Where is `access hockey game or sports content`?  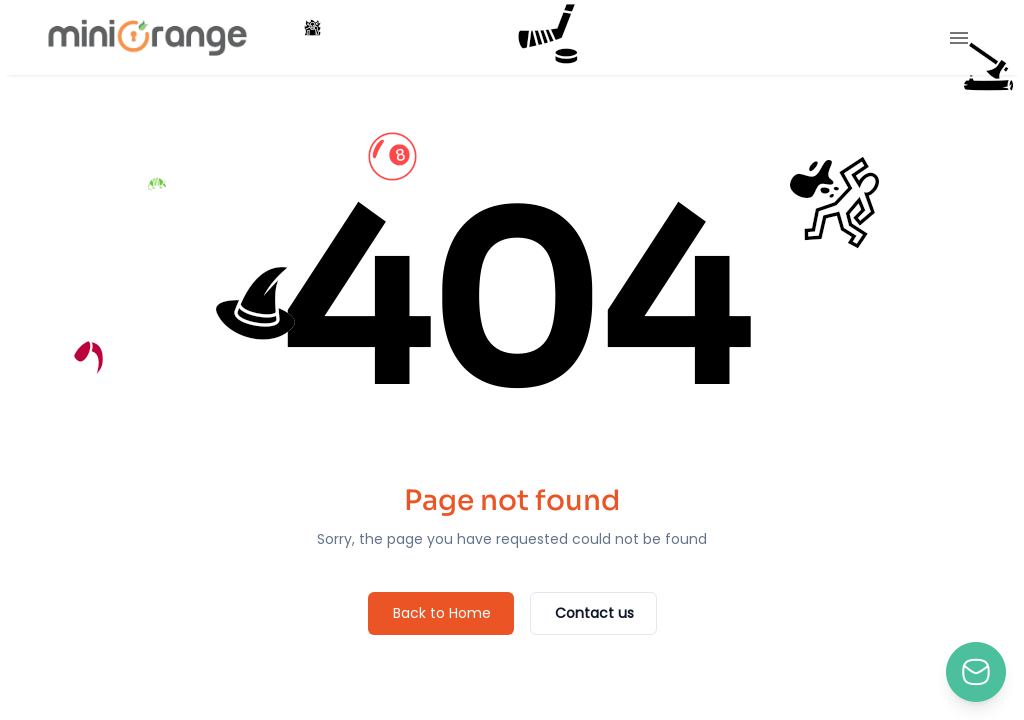 access hockey game or sports content is located at coordinates (548, 34).